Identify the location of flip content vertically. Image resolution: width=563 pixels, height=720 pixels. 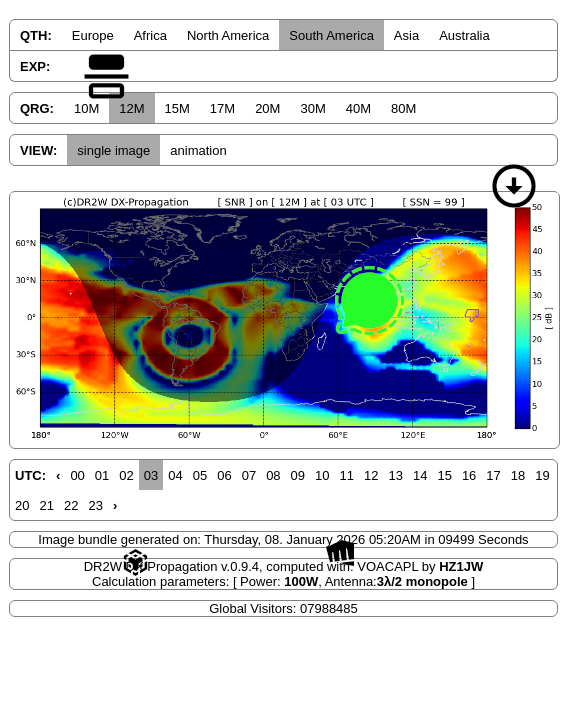
(106, 76).